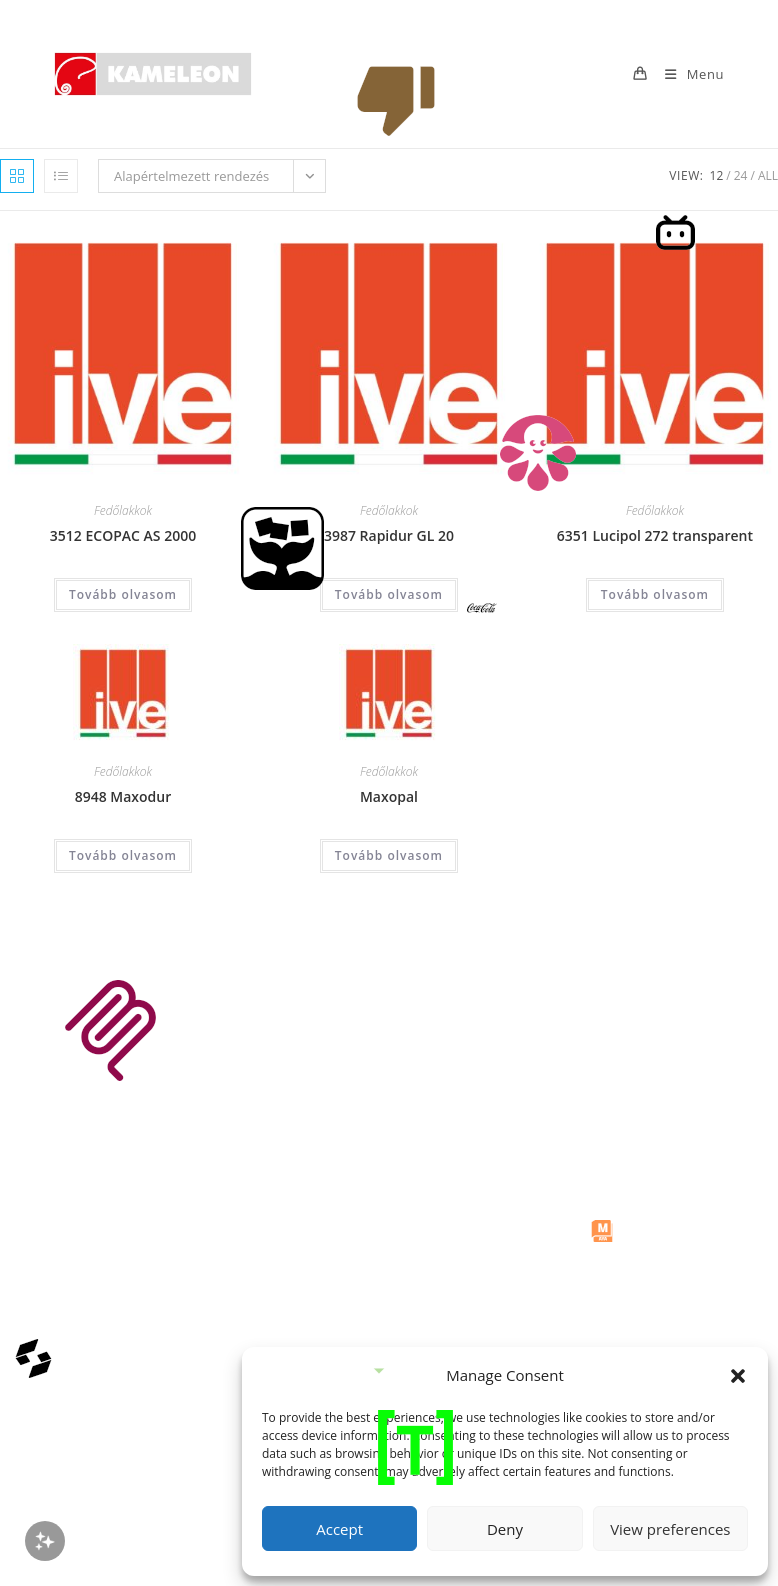 Image resolution: width=778 pixels, height=1586 pixels. I want to click on ServBay application logo, so click(33, 1358).